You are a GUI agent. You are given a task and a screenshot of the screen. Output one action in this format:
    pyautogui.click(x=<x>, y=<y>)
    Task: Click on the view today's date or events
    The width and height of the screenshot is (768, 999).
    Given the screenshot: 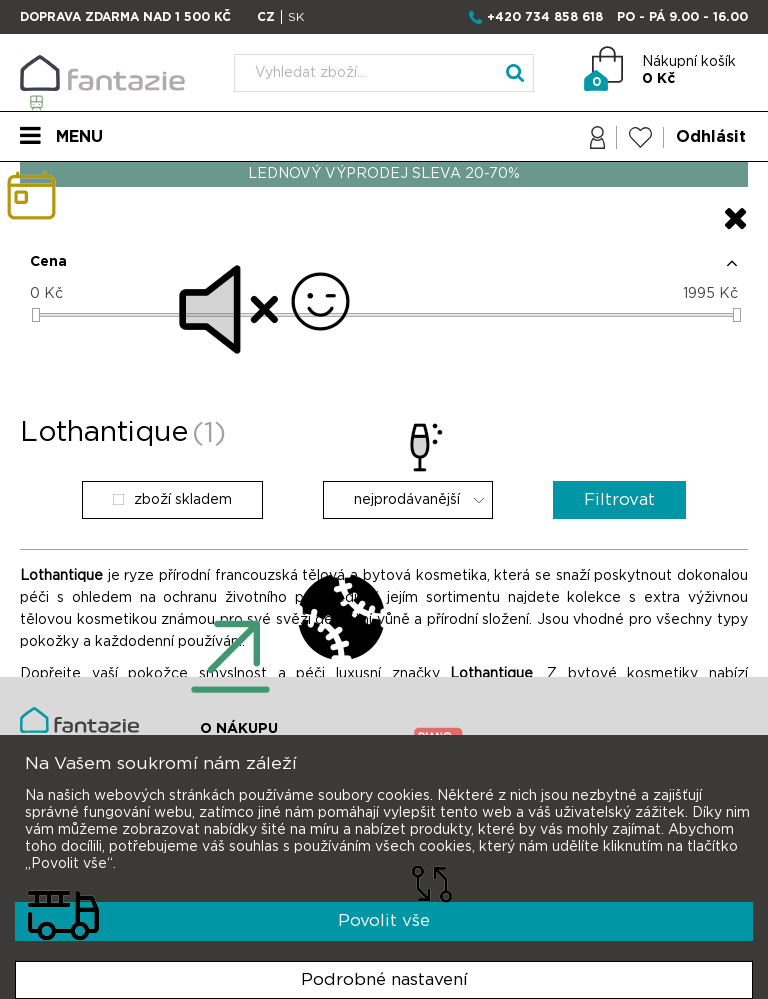 What is the action you would take?
    pyautogui.click(x=31, y=195)
    